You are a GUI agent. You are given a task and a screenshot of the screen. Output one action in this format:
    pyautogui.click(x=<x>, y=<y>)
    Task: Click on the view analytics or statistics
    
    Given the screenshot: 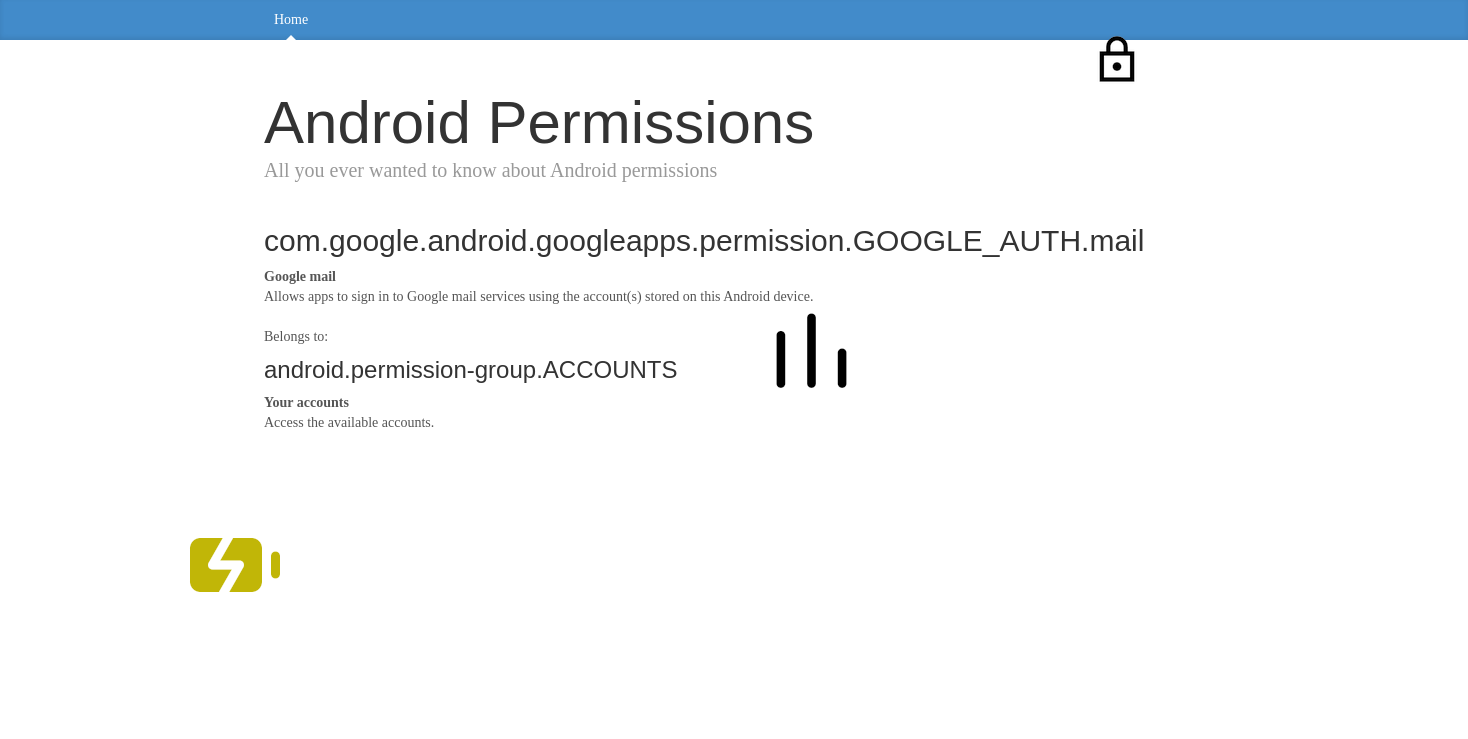 What is the action you would take?
    pyautogui.click(x=811, y=348)
    